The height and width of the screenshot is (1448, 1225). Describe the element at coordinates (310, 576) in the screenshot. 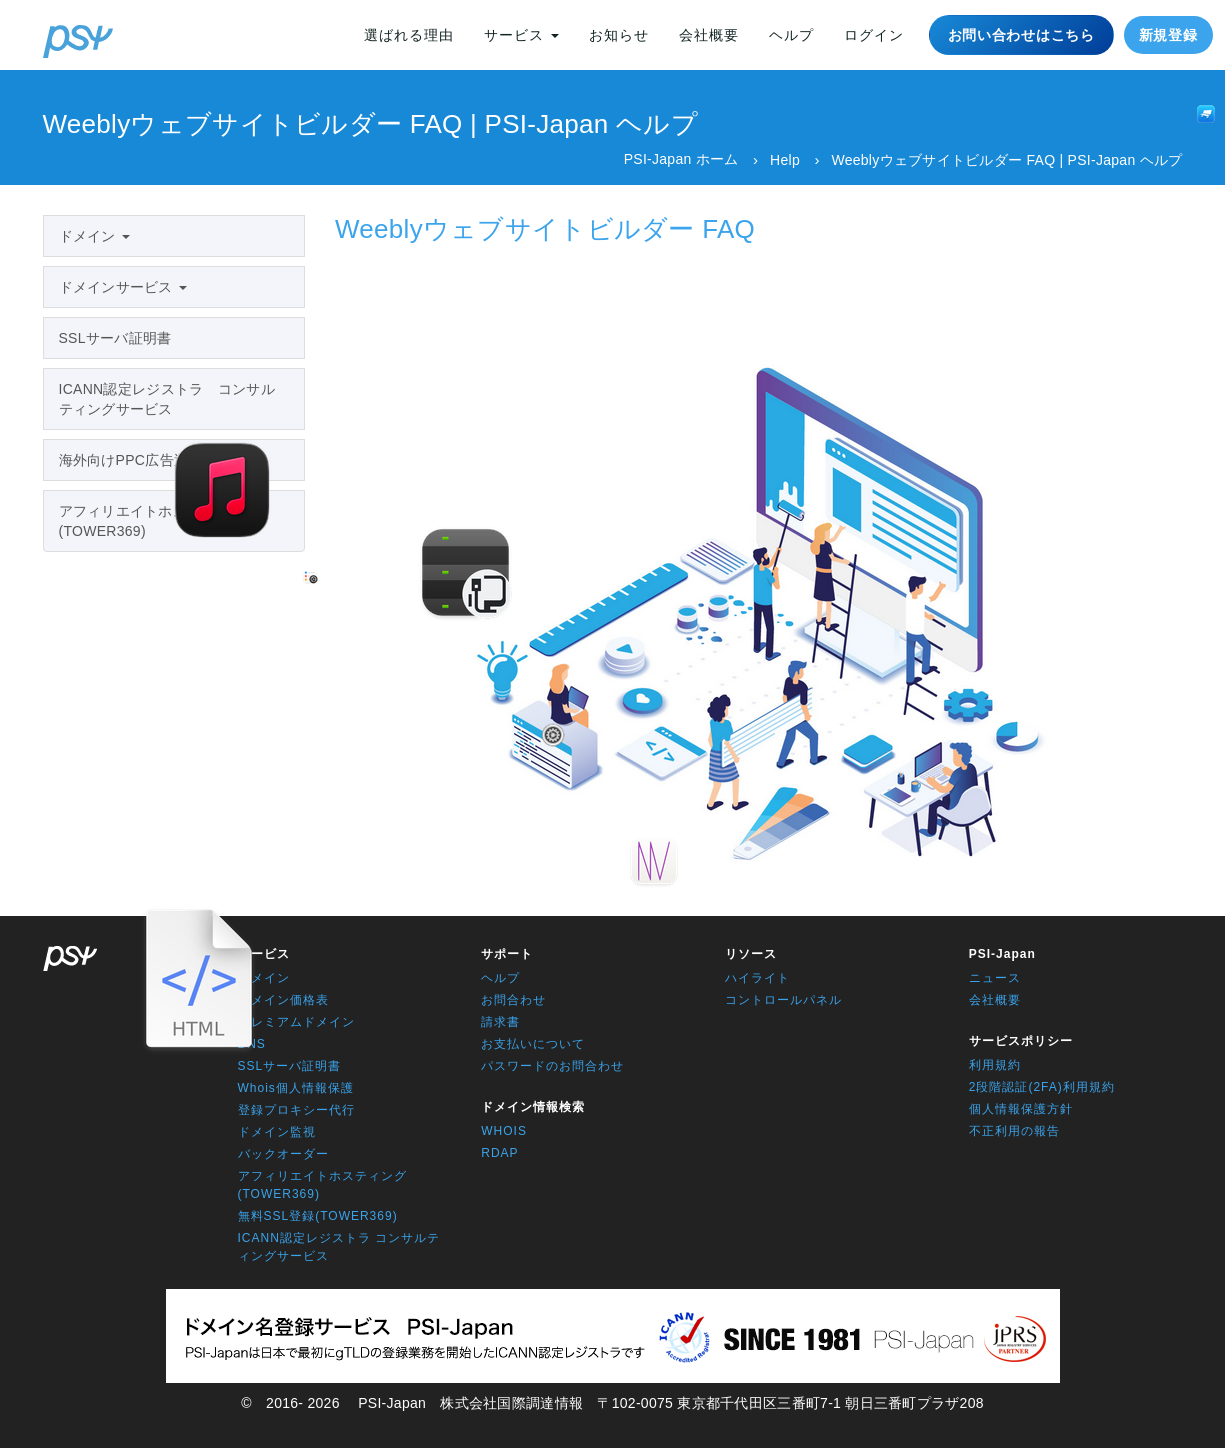

I see `open menu editor application` at that location.